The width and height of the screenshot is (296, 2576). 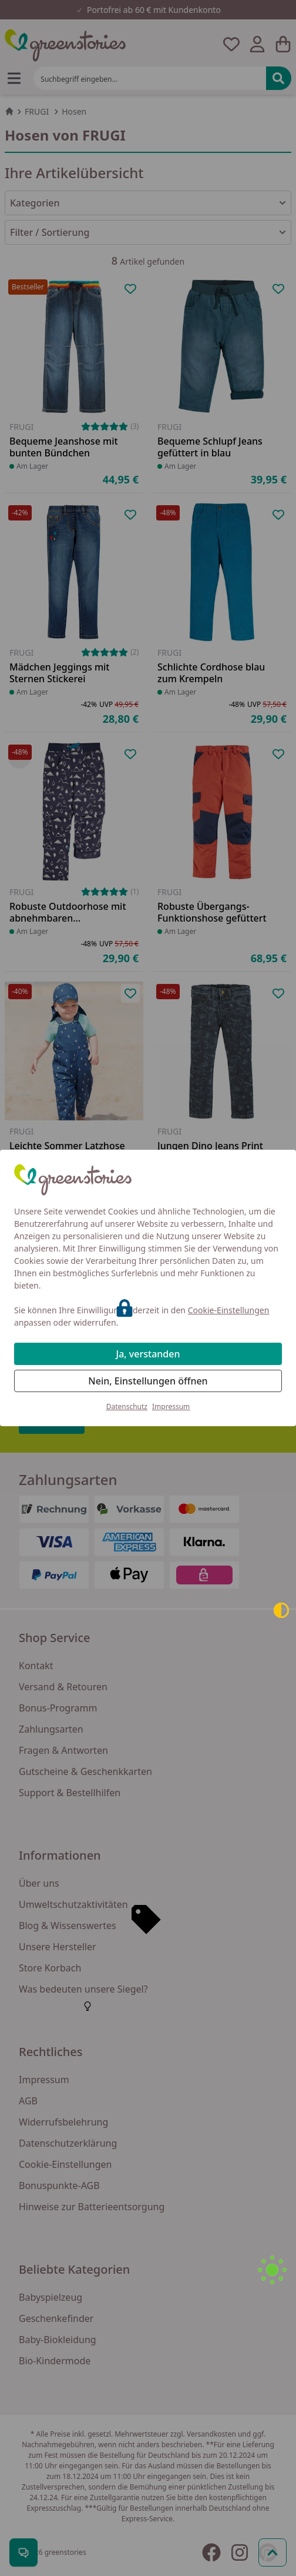 What do you see at coordinates (281, 1610) in the screenshot?
I see `adjust display brightness or contrast` at bounding box center [281, 1610].